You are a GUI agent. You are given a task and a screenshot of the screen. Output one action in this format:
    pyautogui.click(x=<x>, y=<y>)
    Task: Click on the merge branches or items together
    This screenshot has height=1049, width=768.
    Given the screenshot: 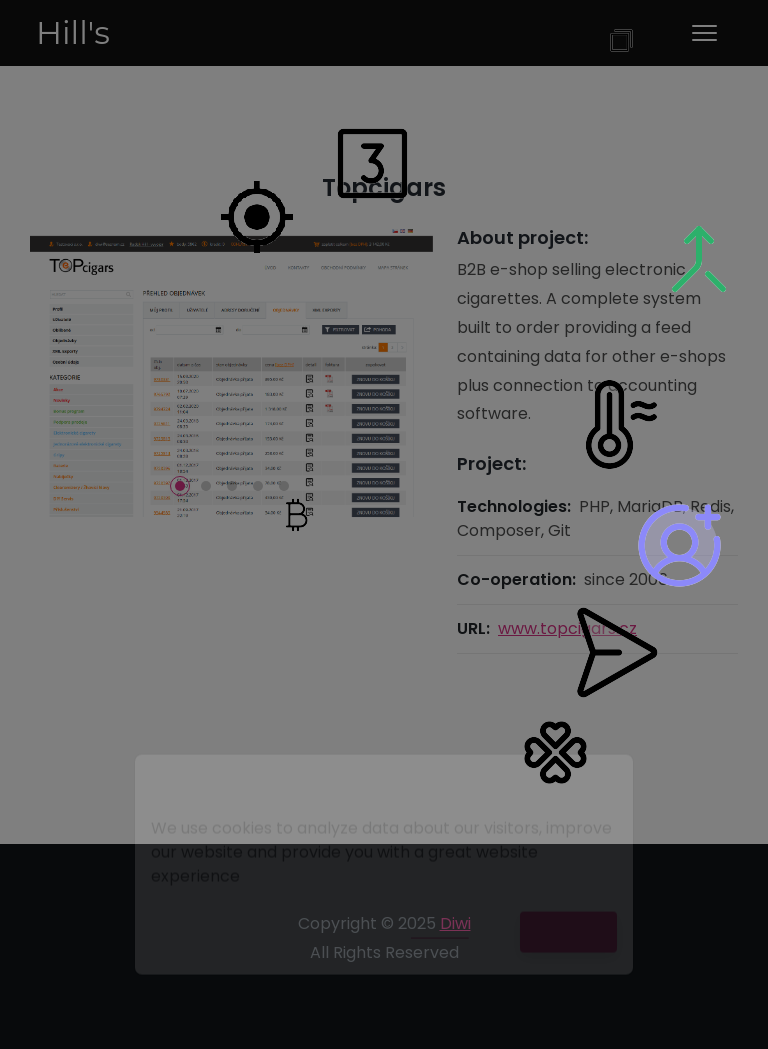 What is the action you would take?
    pyautogui.click(x=699, y=259)
    